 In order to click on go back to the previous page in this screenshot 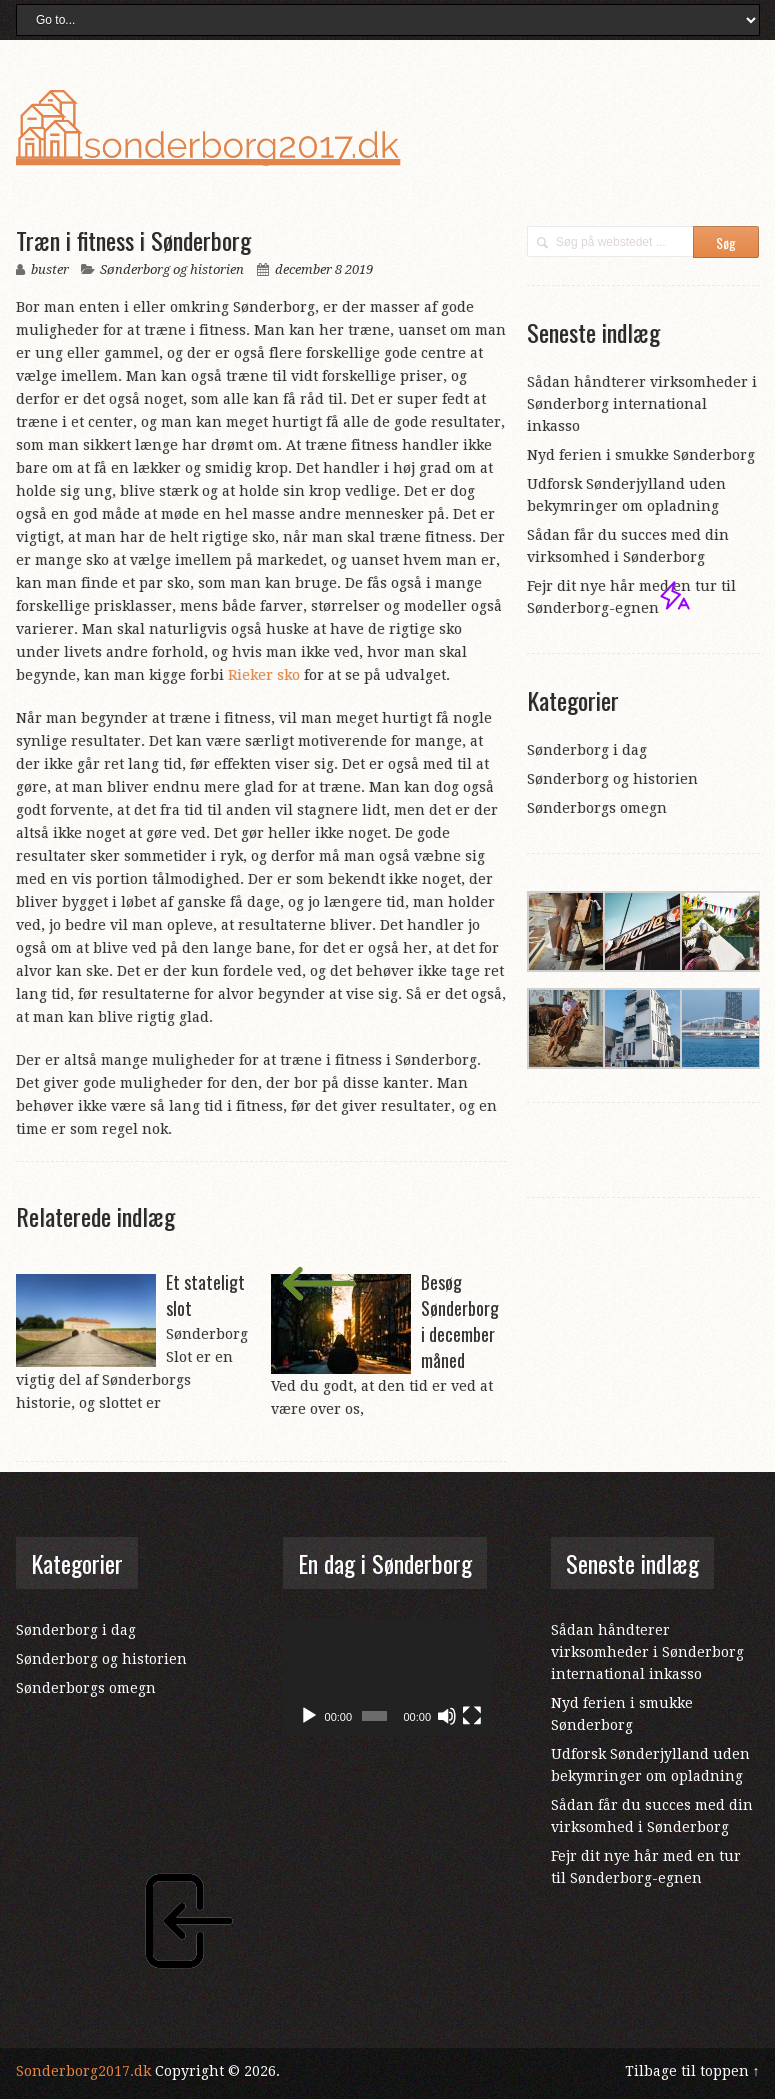, I will do `click(319, 1283)`.